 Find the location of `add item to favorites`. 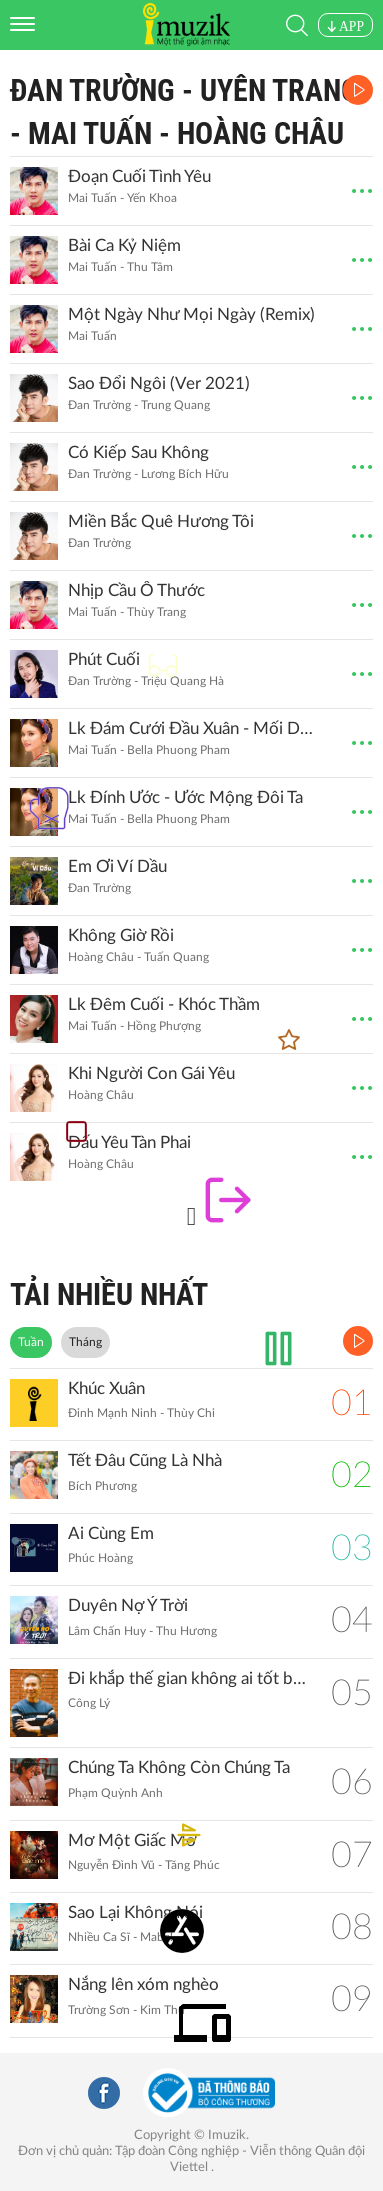

add item to favorites is located at coordinates (289, 1040).